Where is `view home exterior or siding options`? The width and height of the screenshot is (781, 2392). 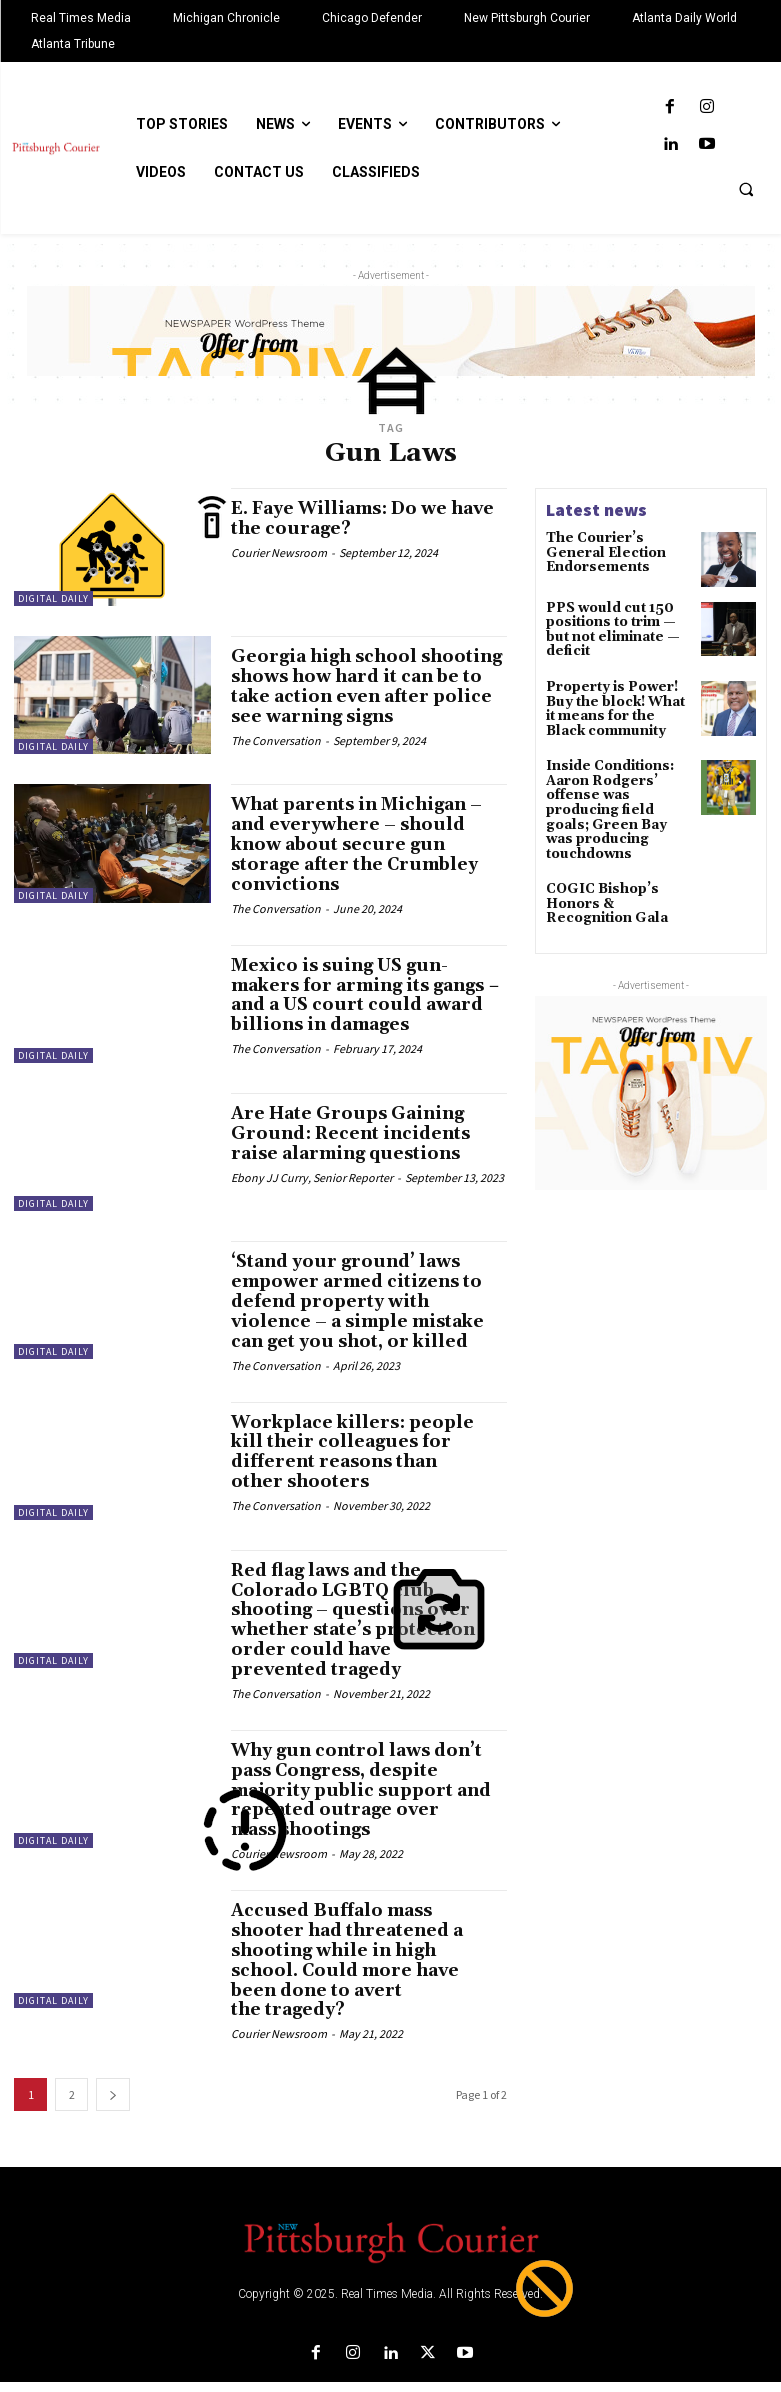 view home exterior or siding options is located at coordinates (396, 382).